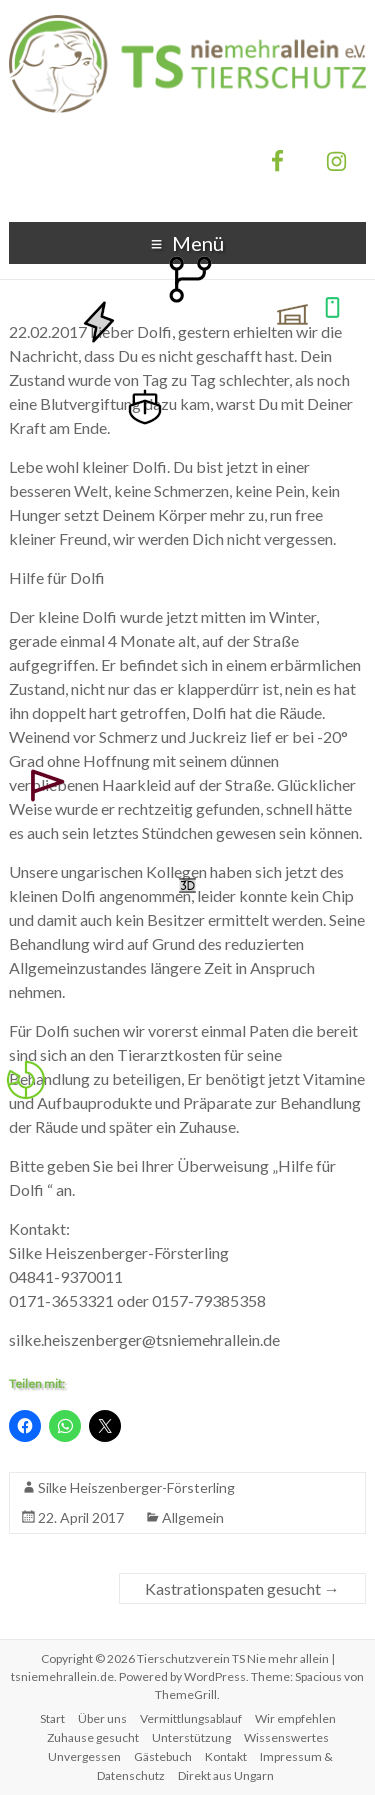  I want to click on access warehouse or storage management, so click(292, 315).